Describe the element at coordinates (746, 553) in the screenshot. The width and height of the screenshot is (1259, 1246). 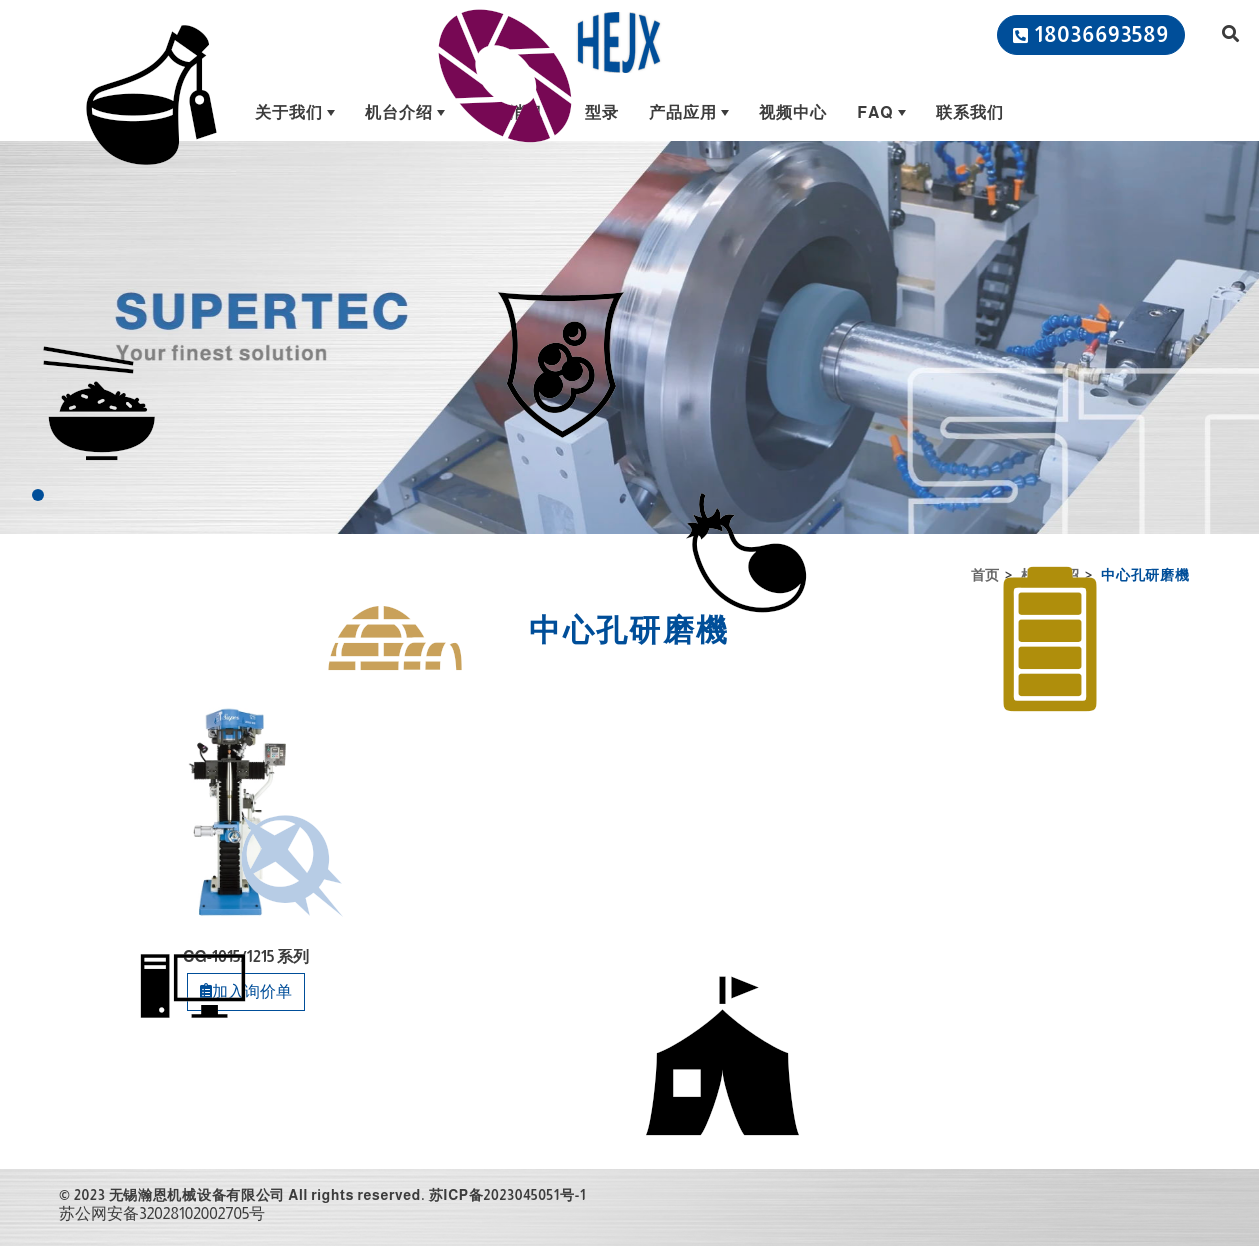
I see `select eggplant/aubergine ingredient` at that location.